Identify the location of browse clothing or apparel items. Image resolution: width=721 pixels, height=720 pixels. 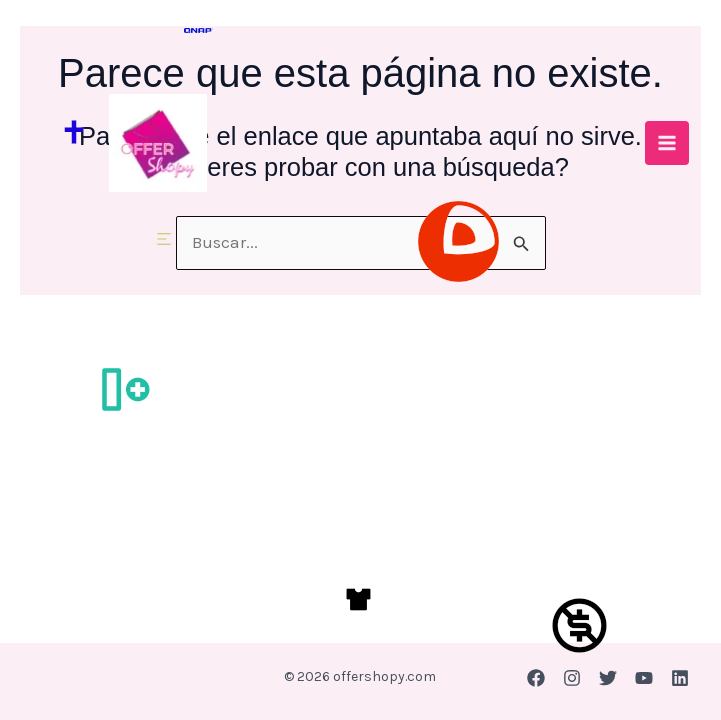
(358, 599).